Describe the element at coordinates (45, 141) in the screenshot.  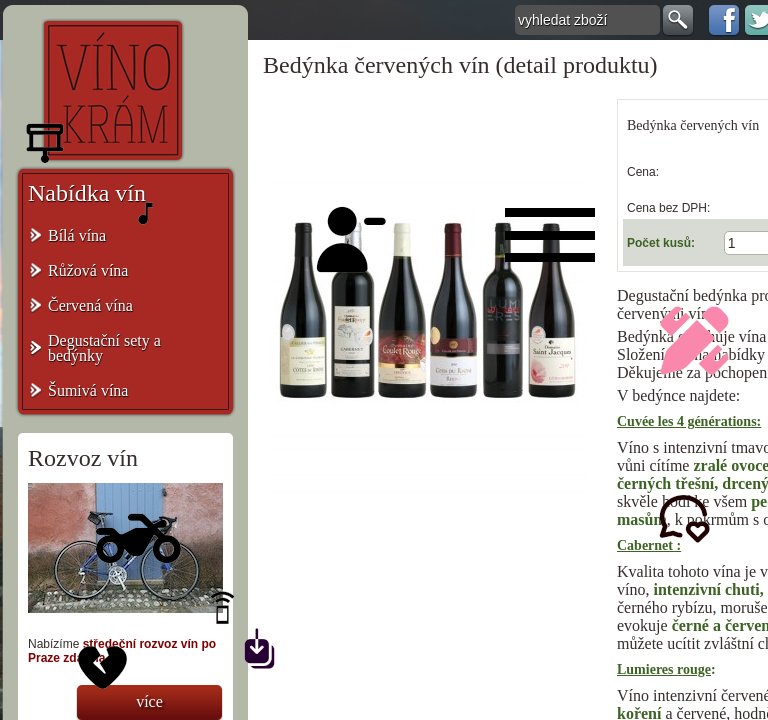
I see `start a presentation or slideshow` at that location.